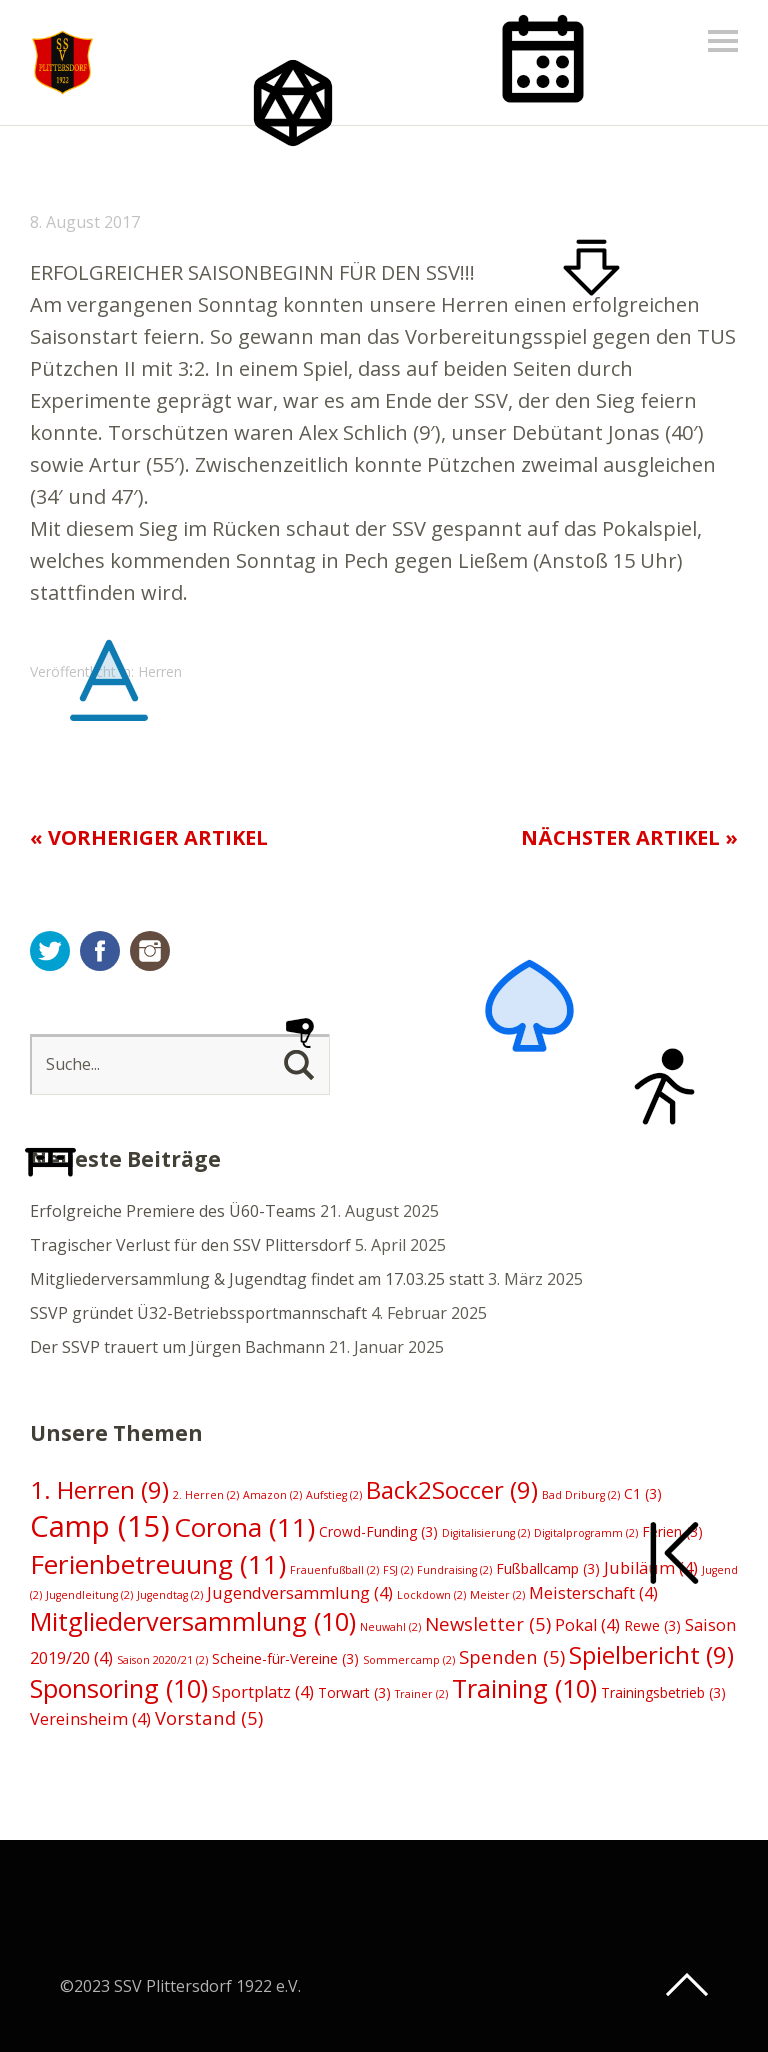  What do you see at coordinates (529, 1007) in the screenshot?
I see `playing cards or card game feature` at bounding box center [529, 1007].